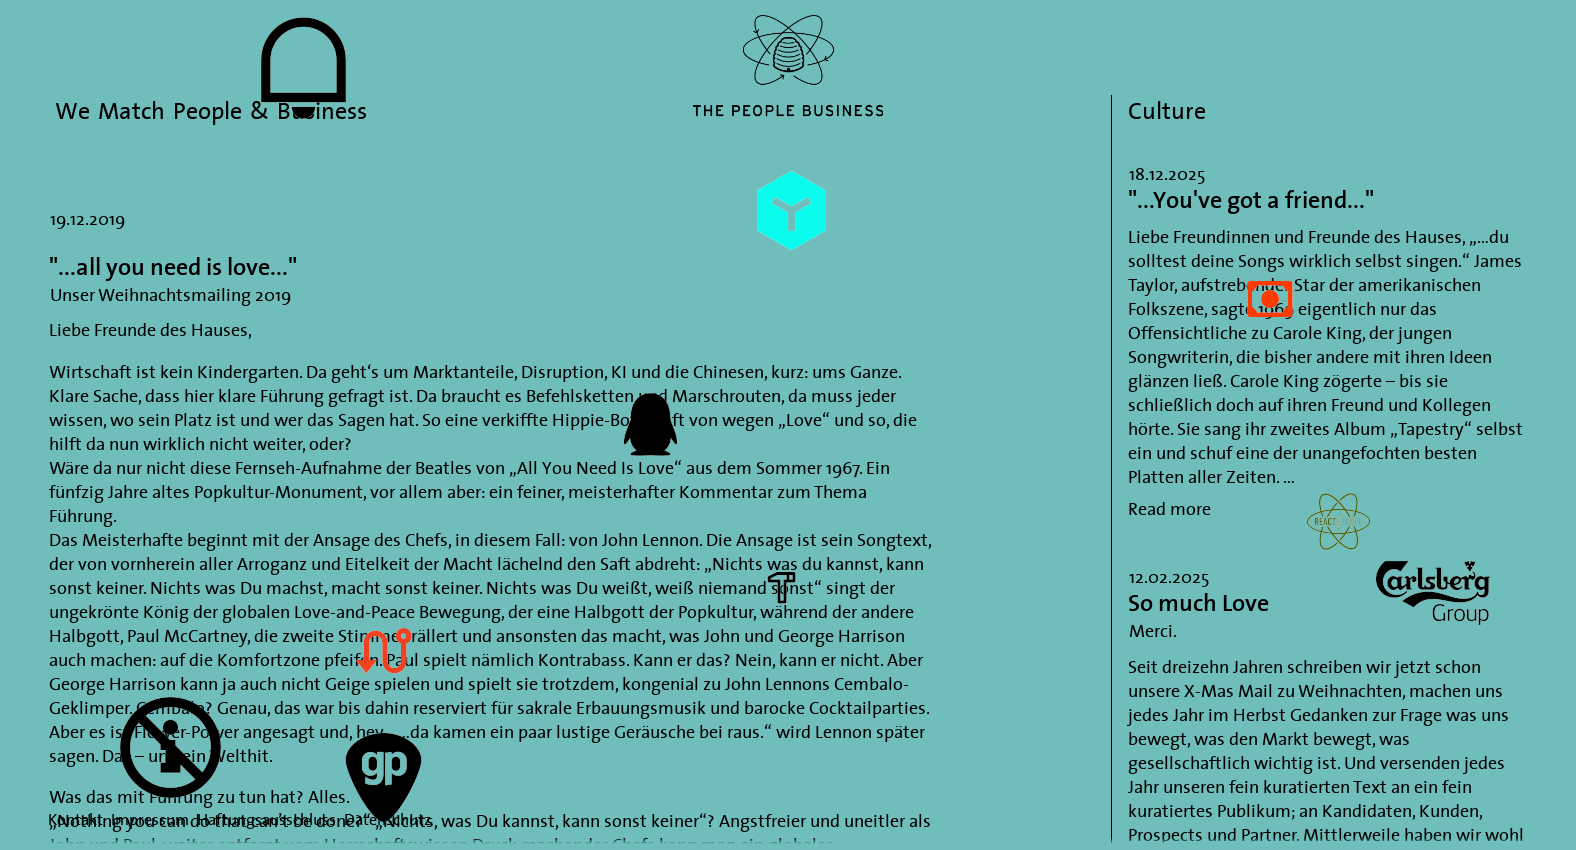 This screenshot has width=1576, height=850. I want to click on access design or building tools, so click(782, 587).